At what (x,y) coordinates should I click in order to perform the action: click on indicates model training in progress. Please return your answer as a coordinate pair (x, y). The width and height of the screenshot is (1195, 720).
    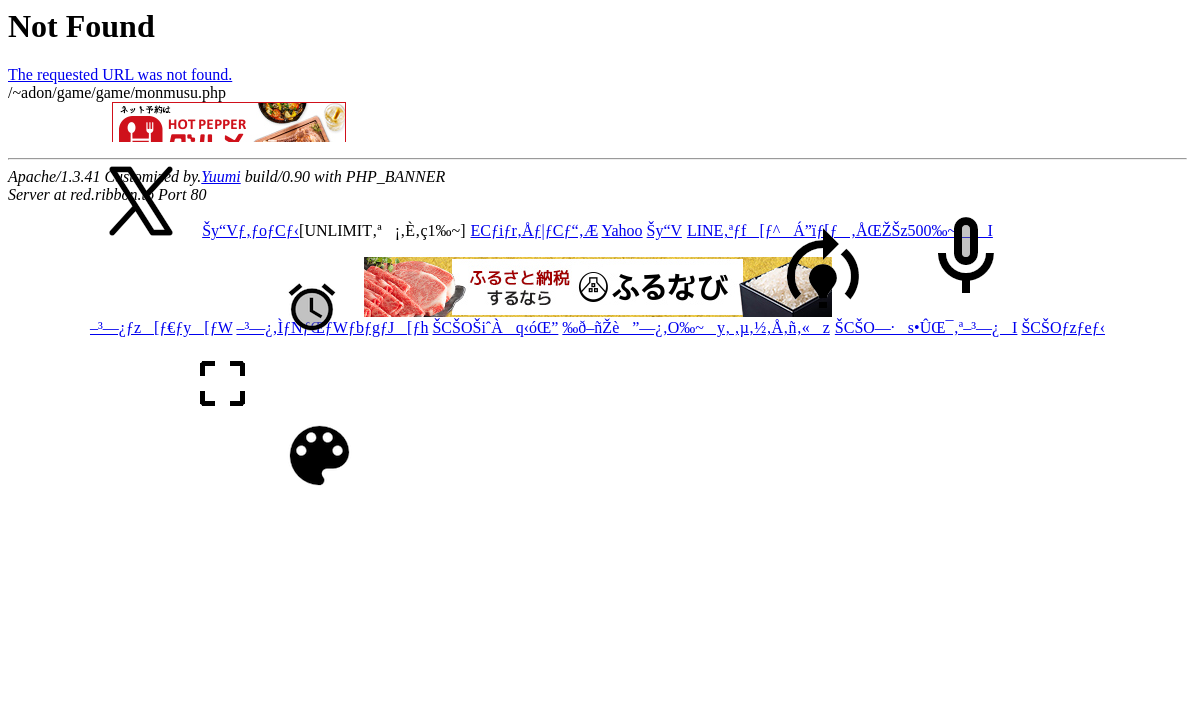
    Looking at the image, I should click on (823, 272).